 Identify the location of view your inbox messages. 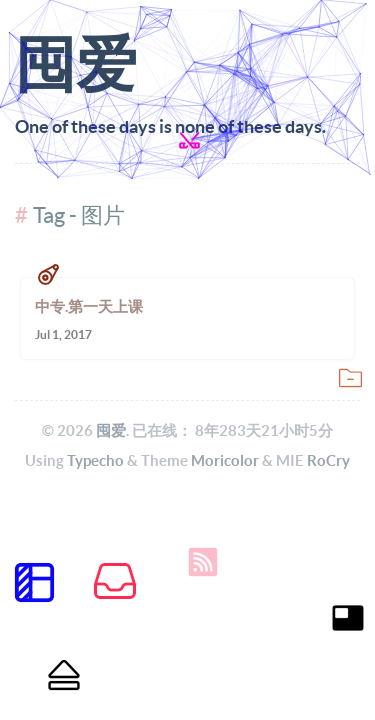
(115, 581).